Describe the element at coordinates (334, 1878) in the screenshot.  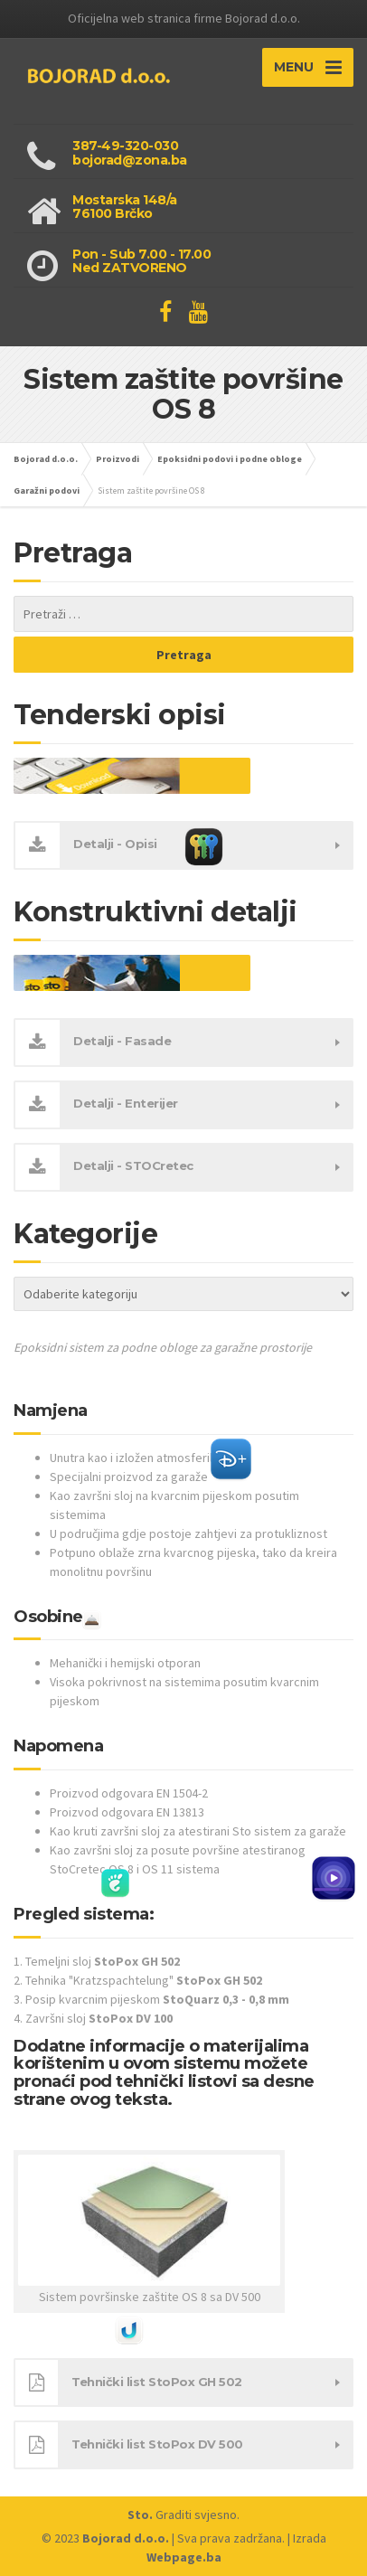
I see `open the clip video editing app` at that location.